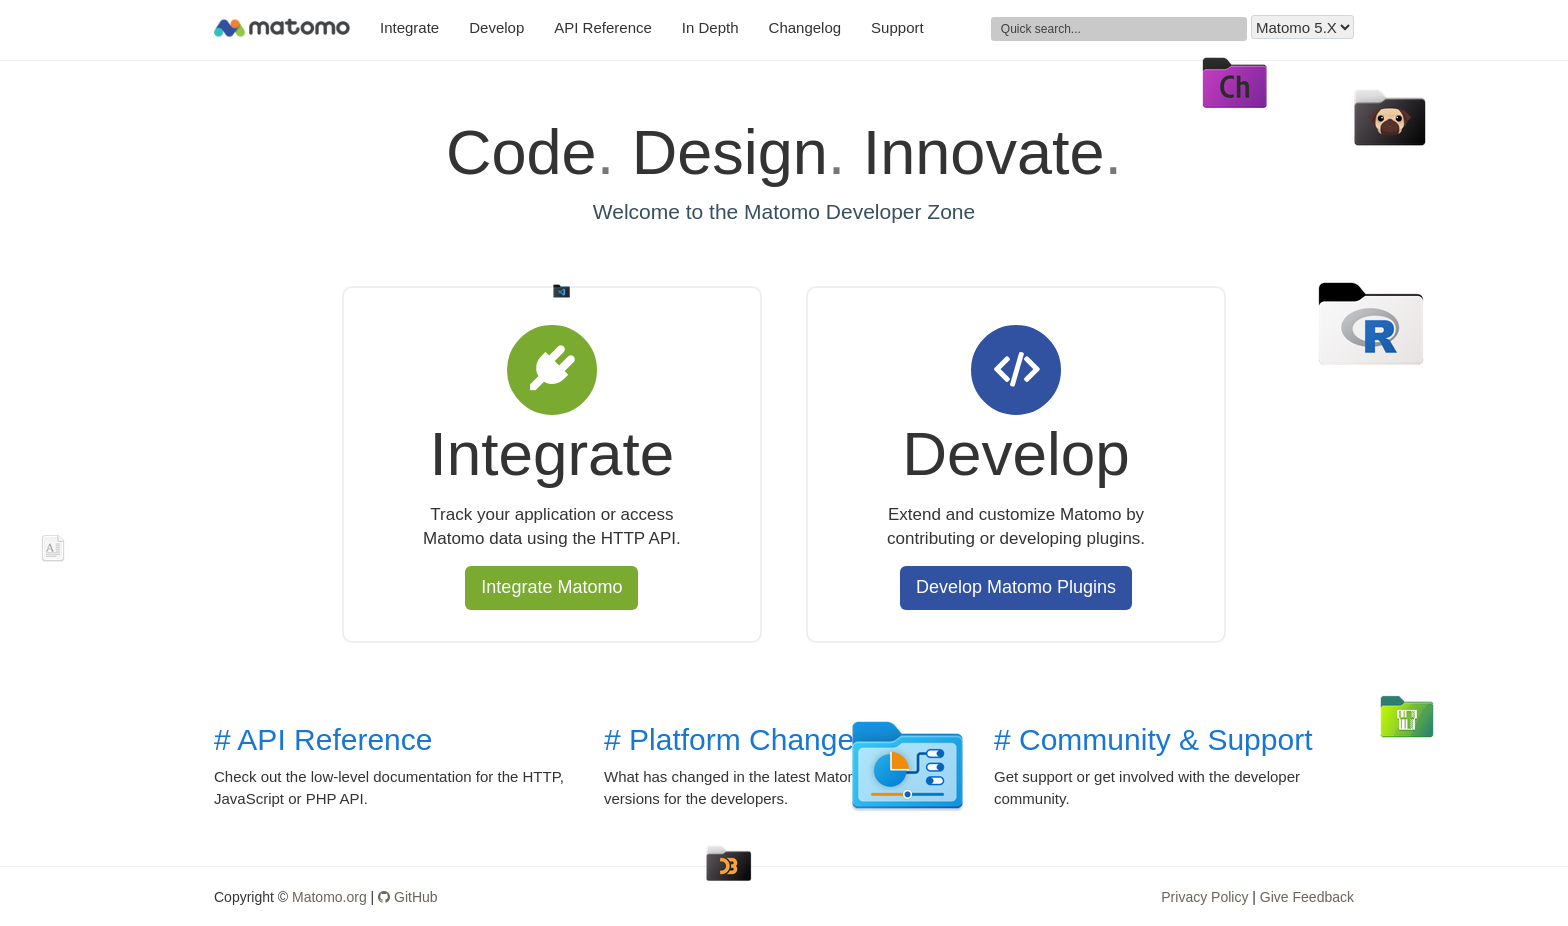 The image size is (1568, 926). What do you see at coordinates (1370, 326) in the screenshot?
I see `open folder containing R project files` at bounding box center [1370, 326].